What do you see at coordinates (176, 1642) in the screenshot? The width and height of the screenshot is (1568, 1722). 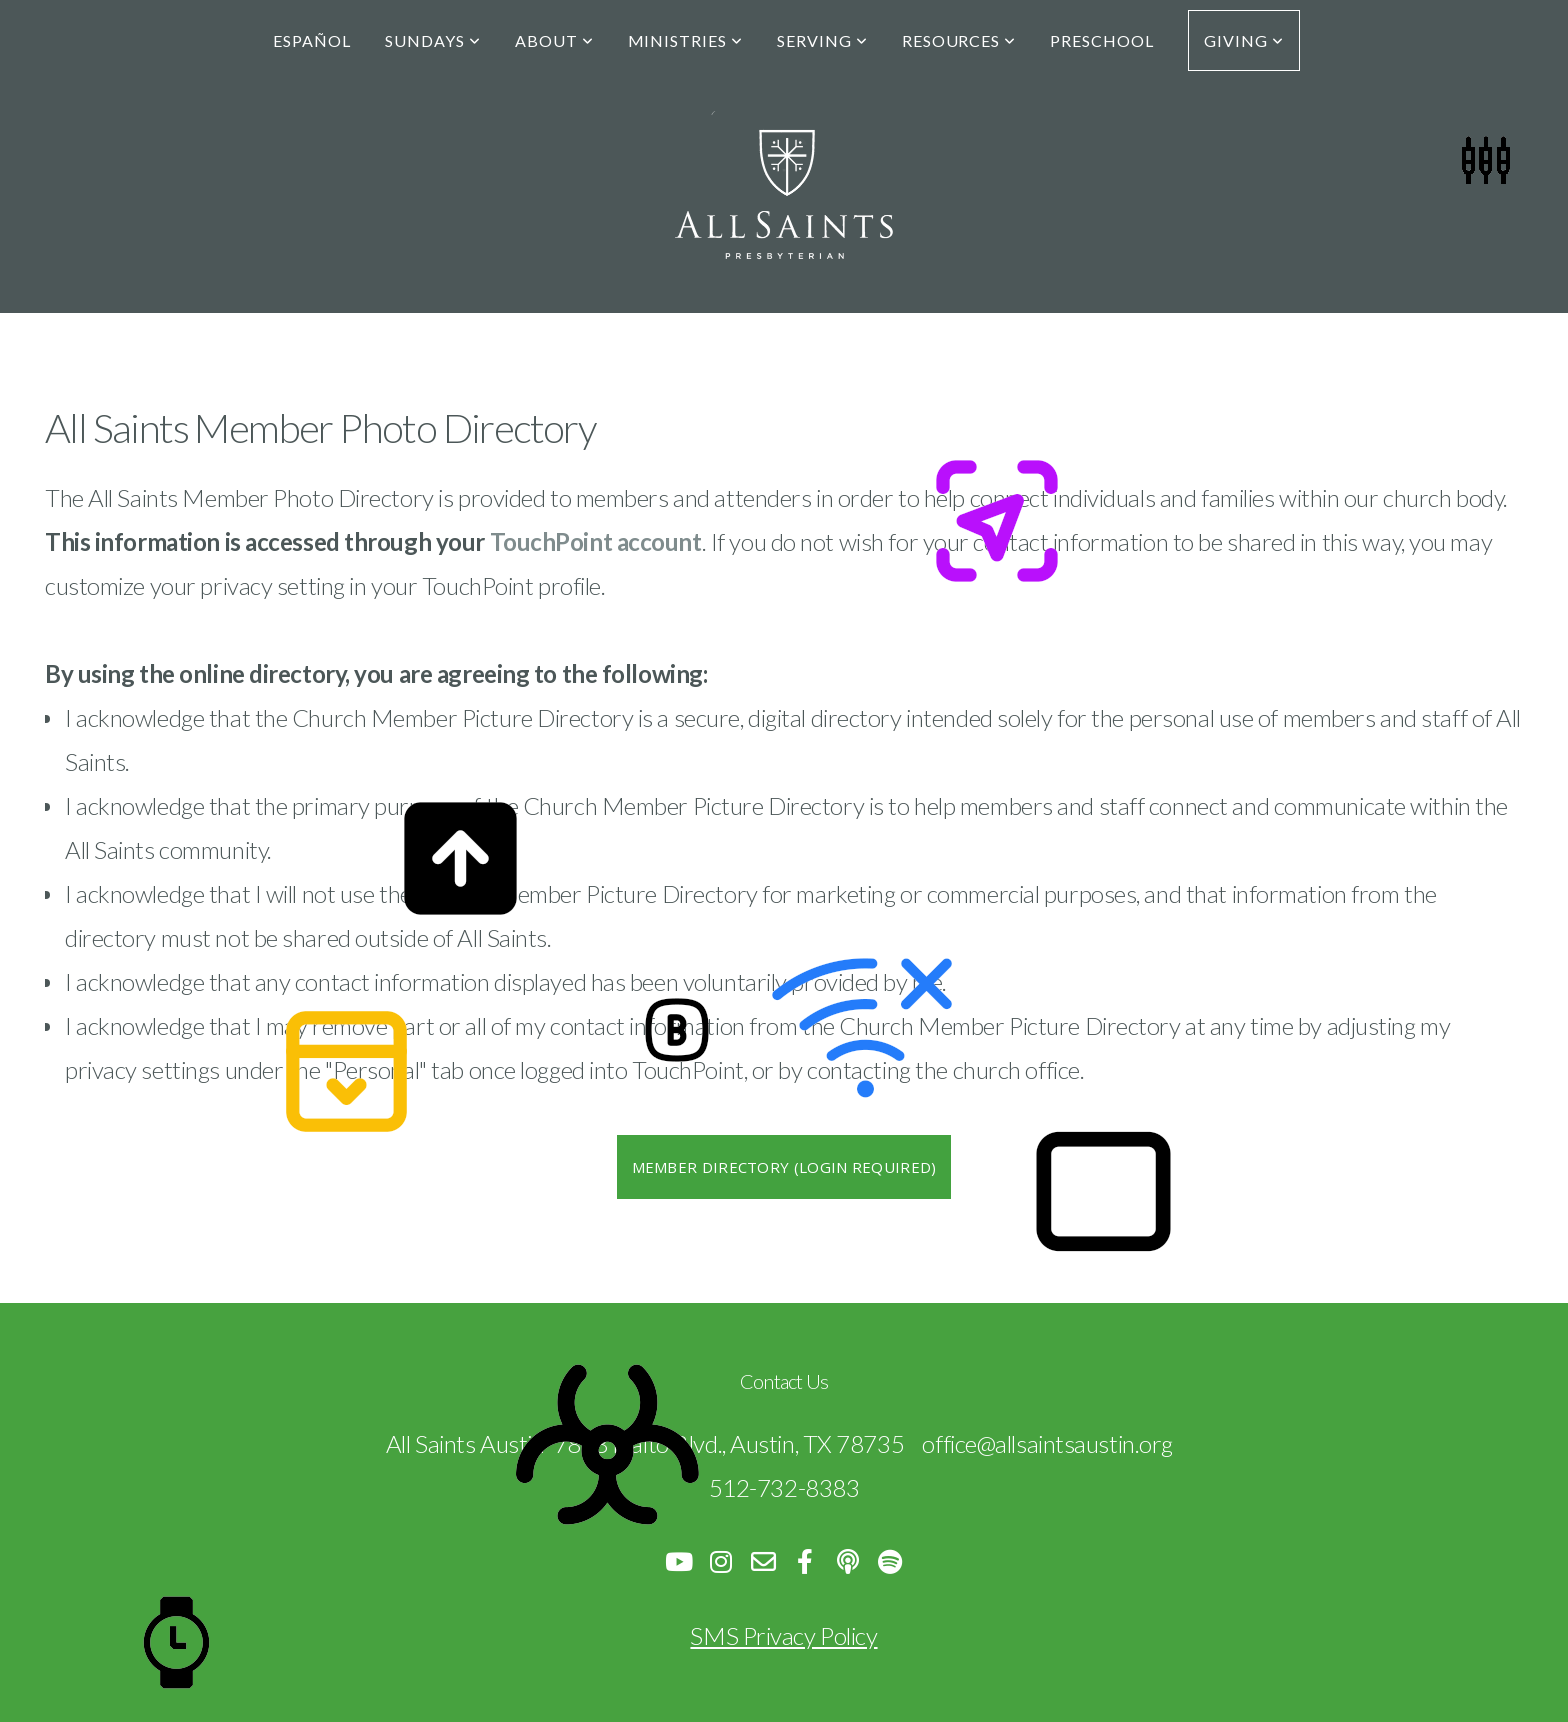 I see `view or manage watch mode for file changes` at bounding box center [176, 1642].